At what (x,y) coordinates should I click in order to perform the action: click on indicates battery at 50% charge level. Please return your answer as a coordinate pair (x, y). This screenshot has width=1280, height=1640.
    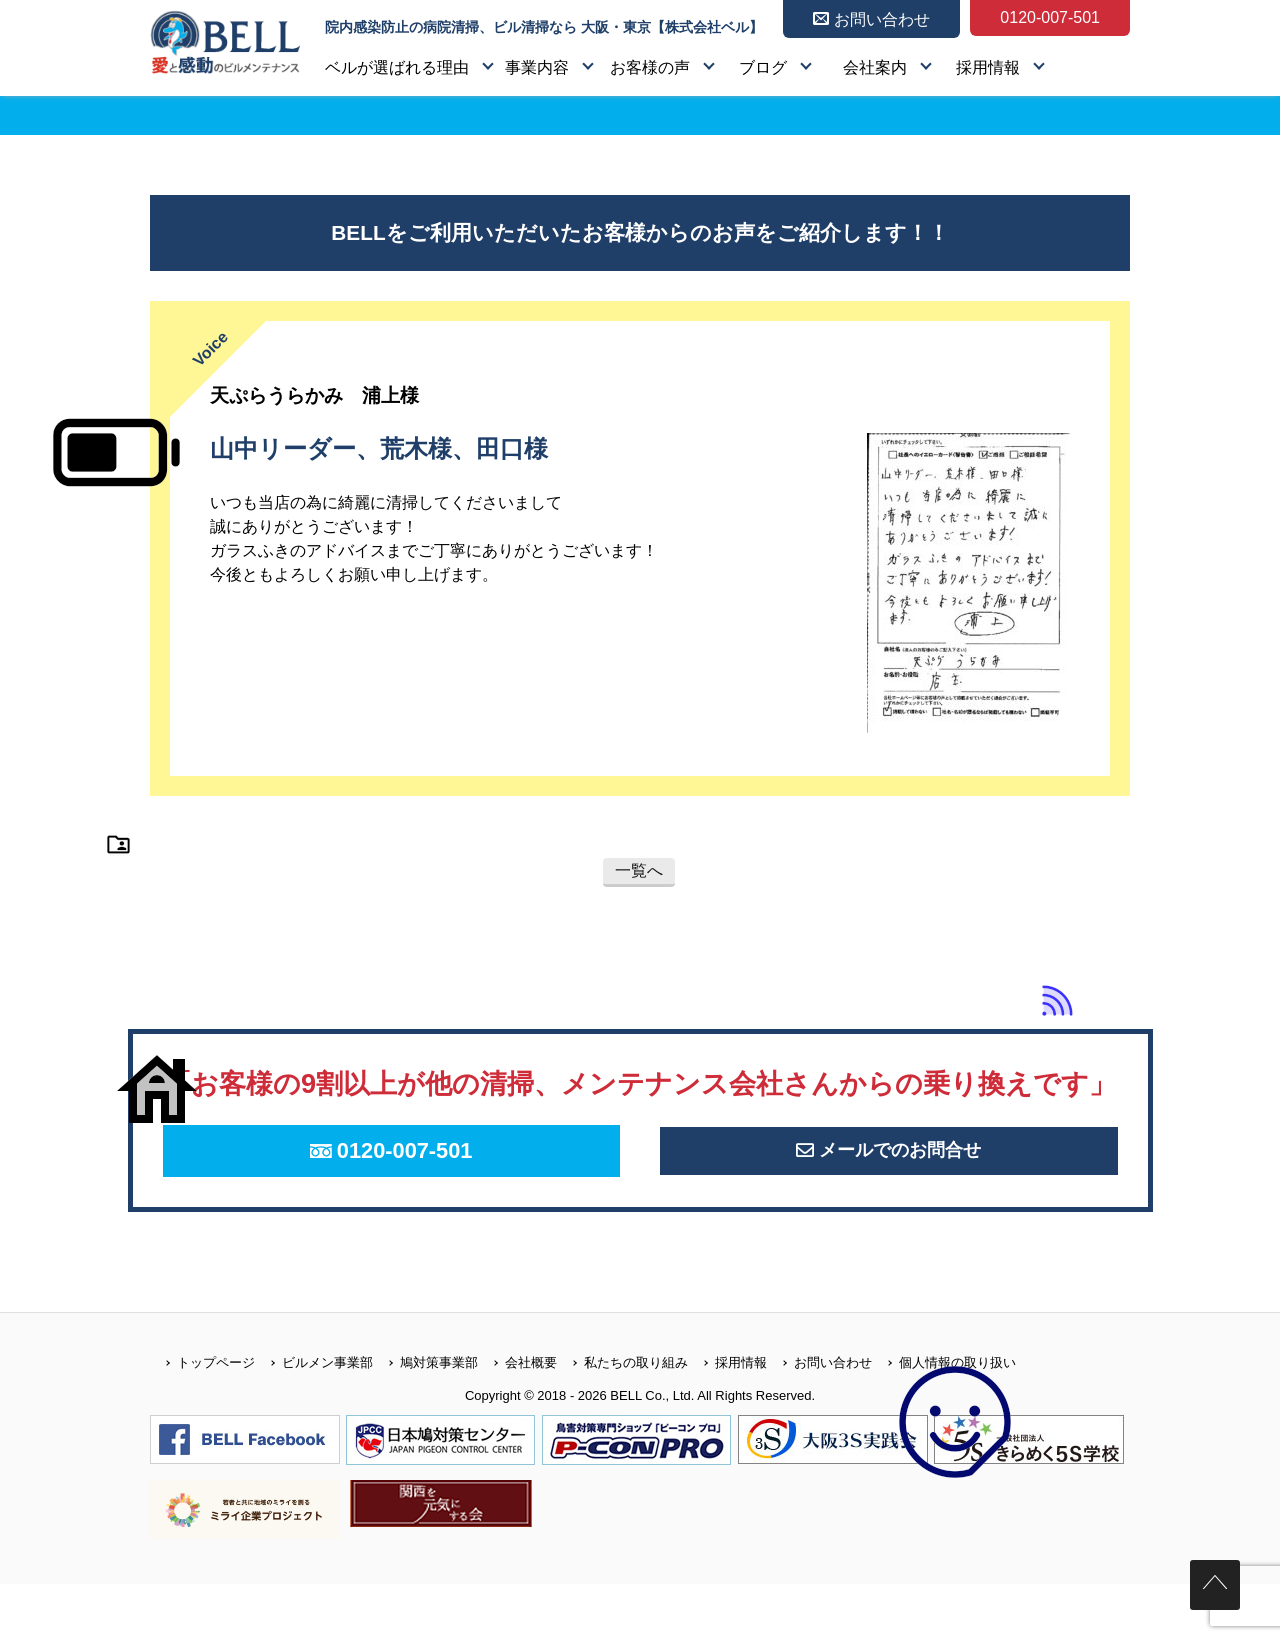
    Looking at the image, I should click on (116, 452).